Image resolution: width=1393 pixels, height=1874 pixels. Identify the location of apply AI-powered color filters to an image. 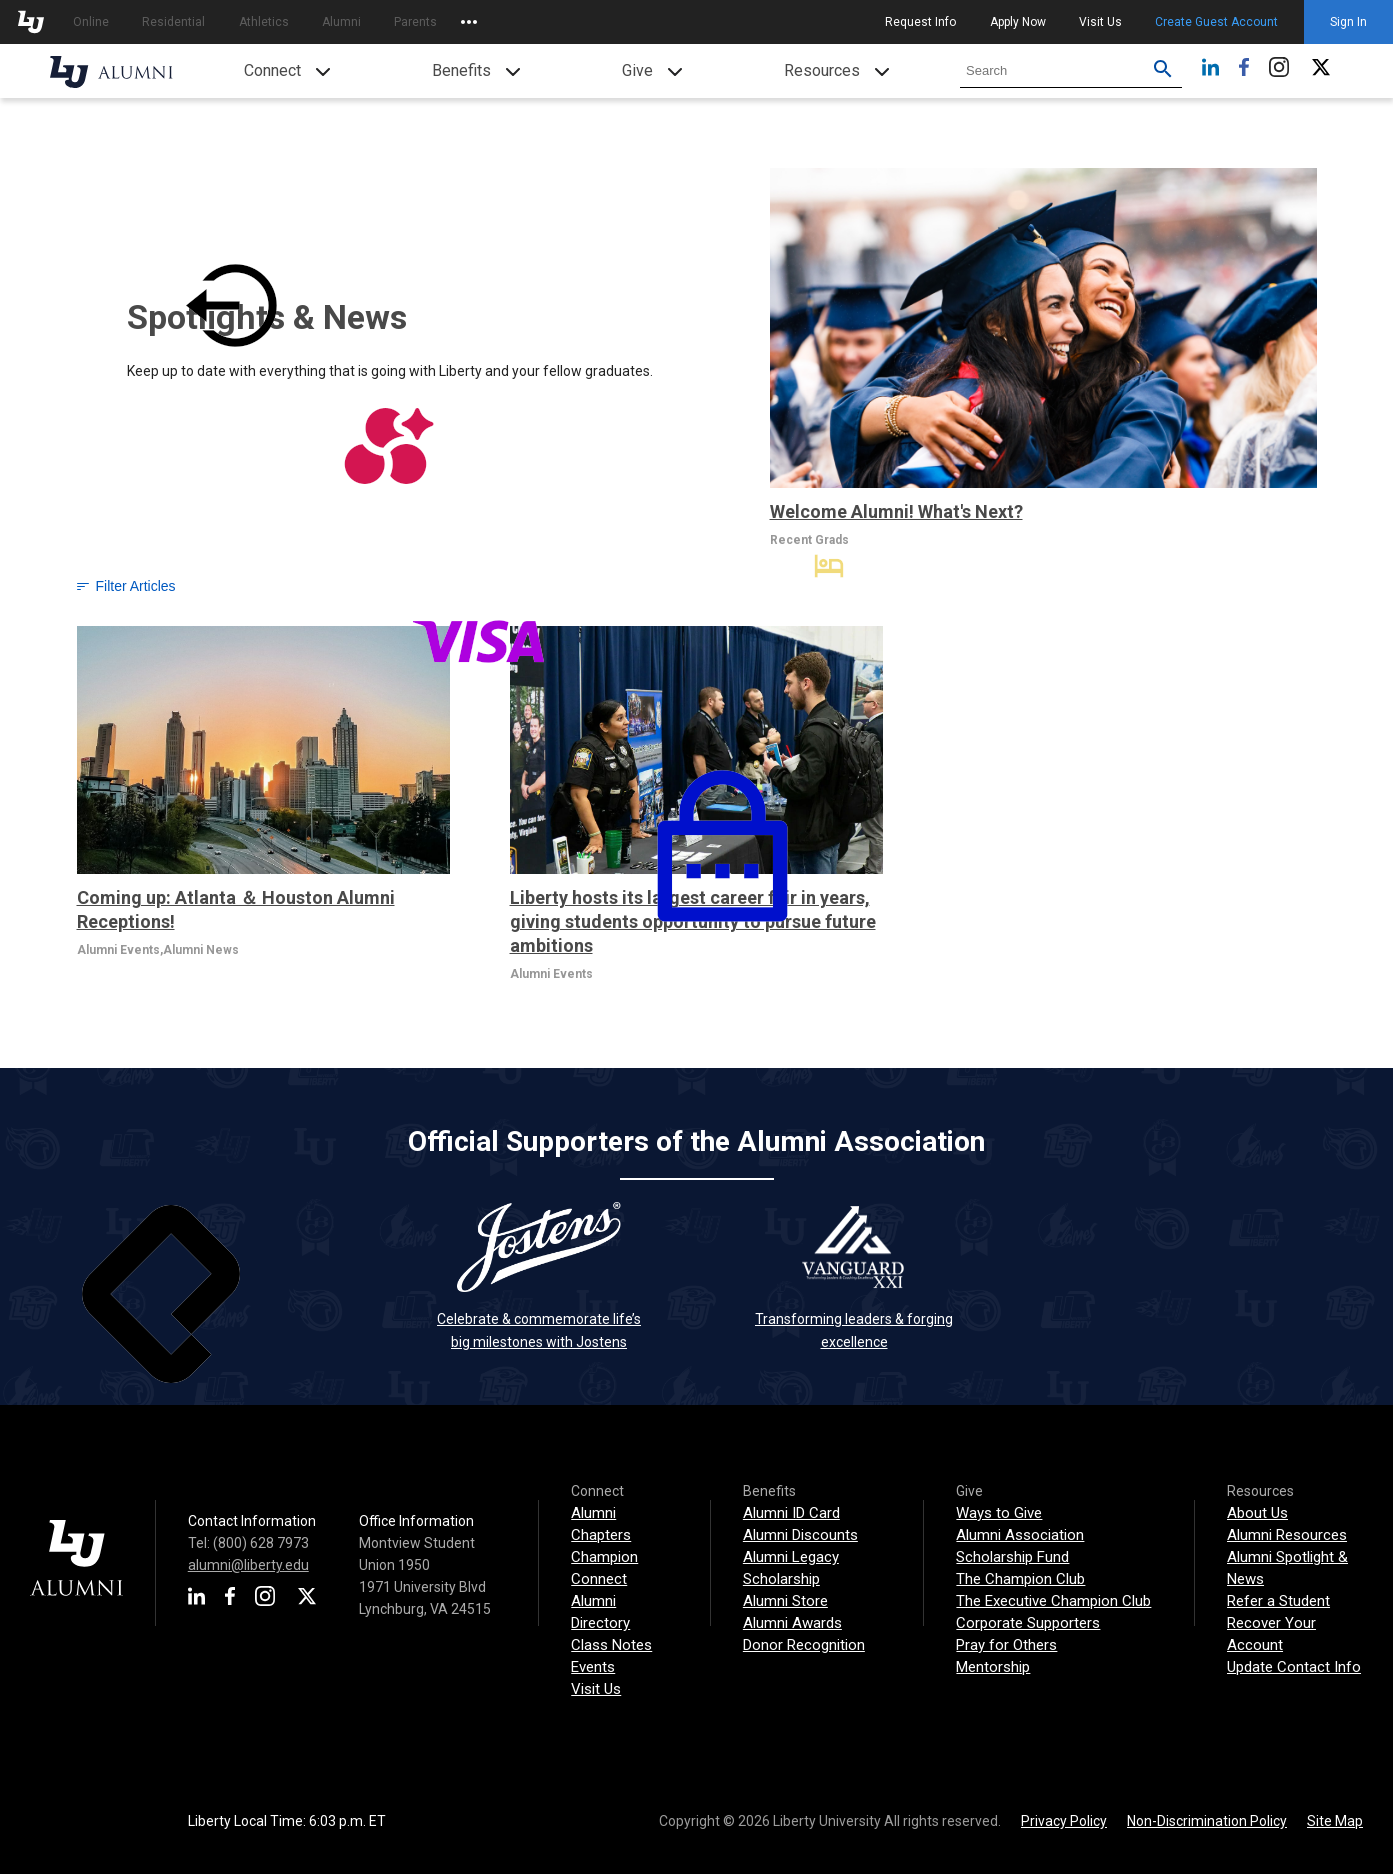
(387, 452).